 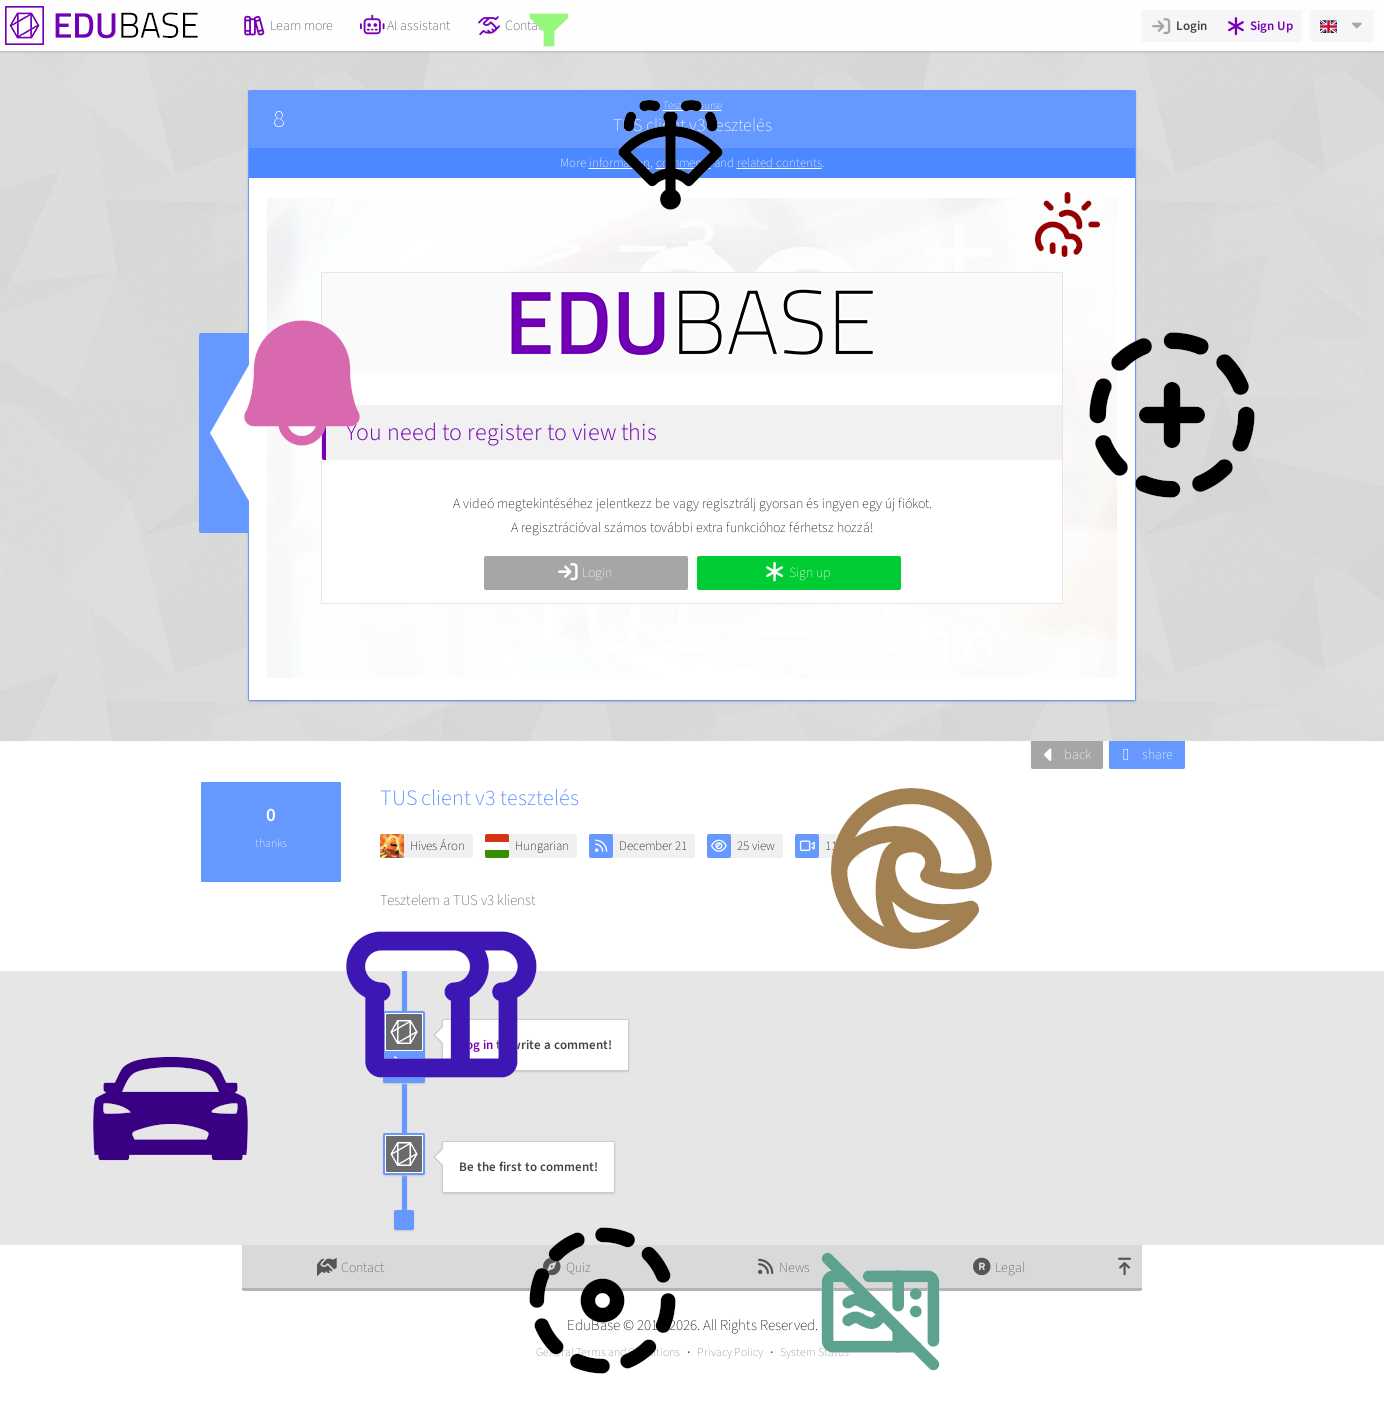 I want to click on apply tilt-shift blur effect to photo, so click(x=602, y=1300).